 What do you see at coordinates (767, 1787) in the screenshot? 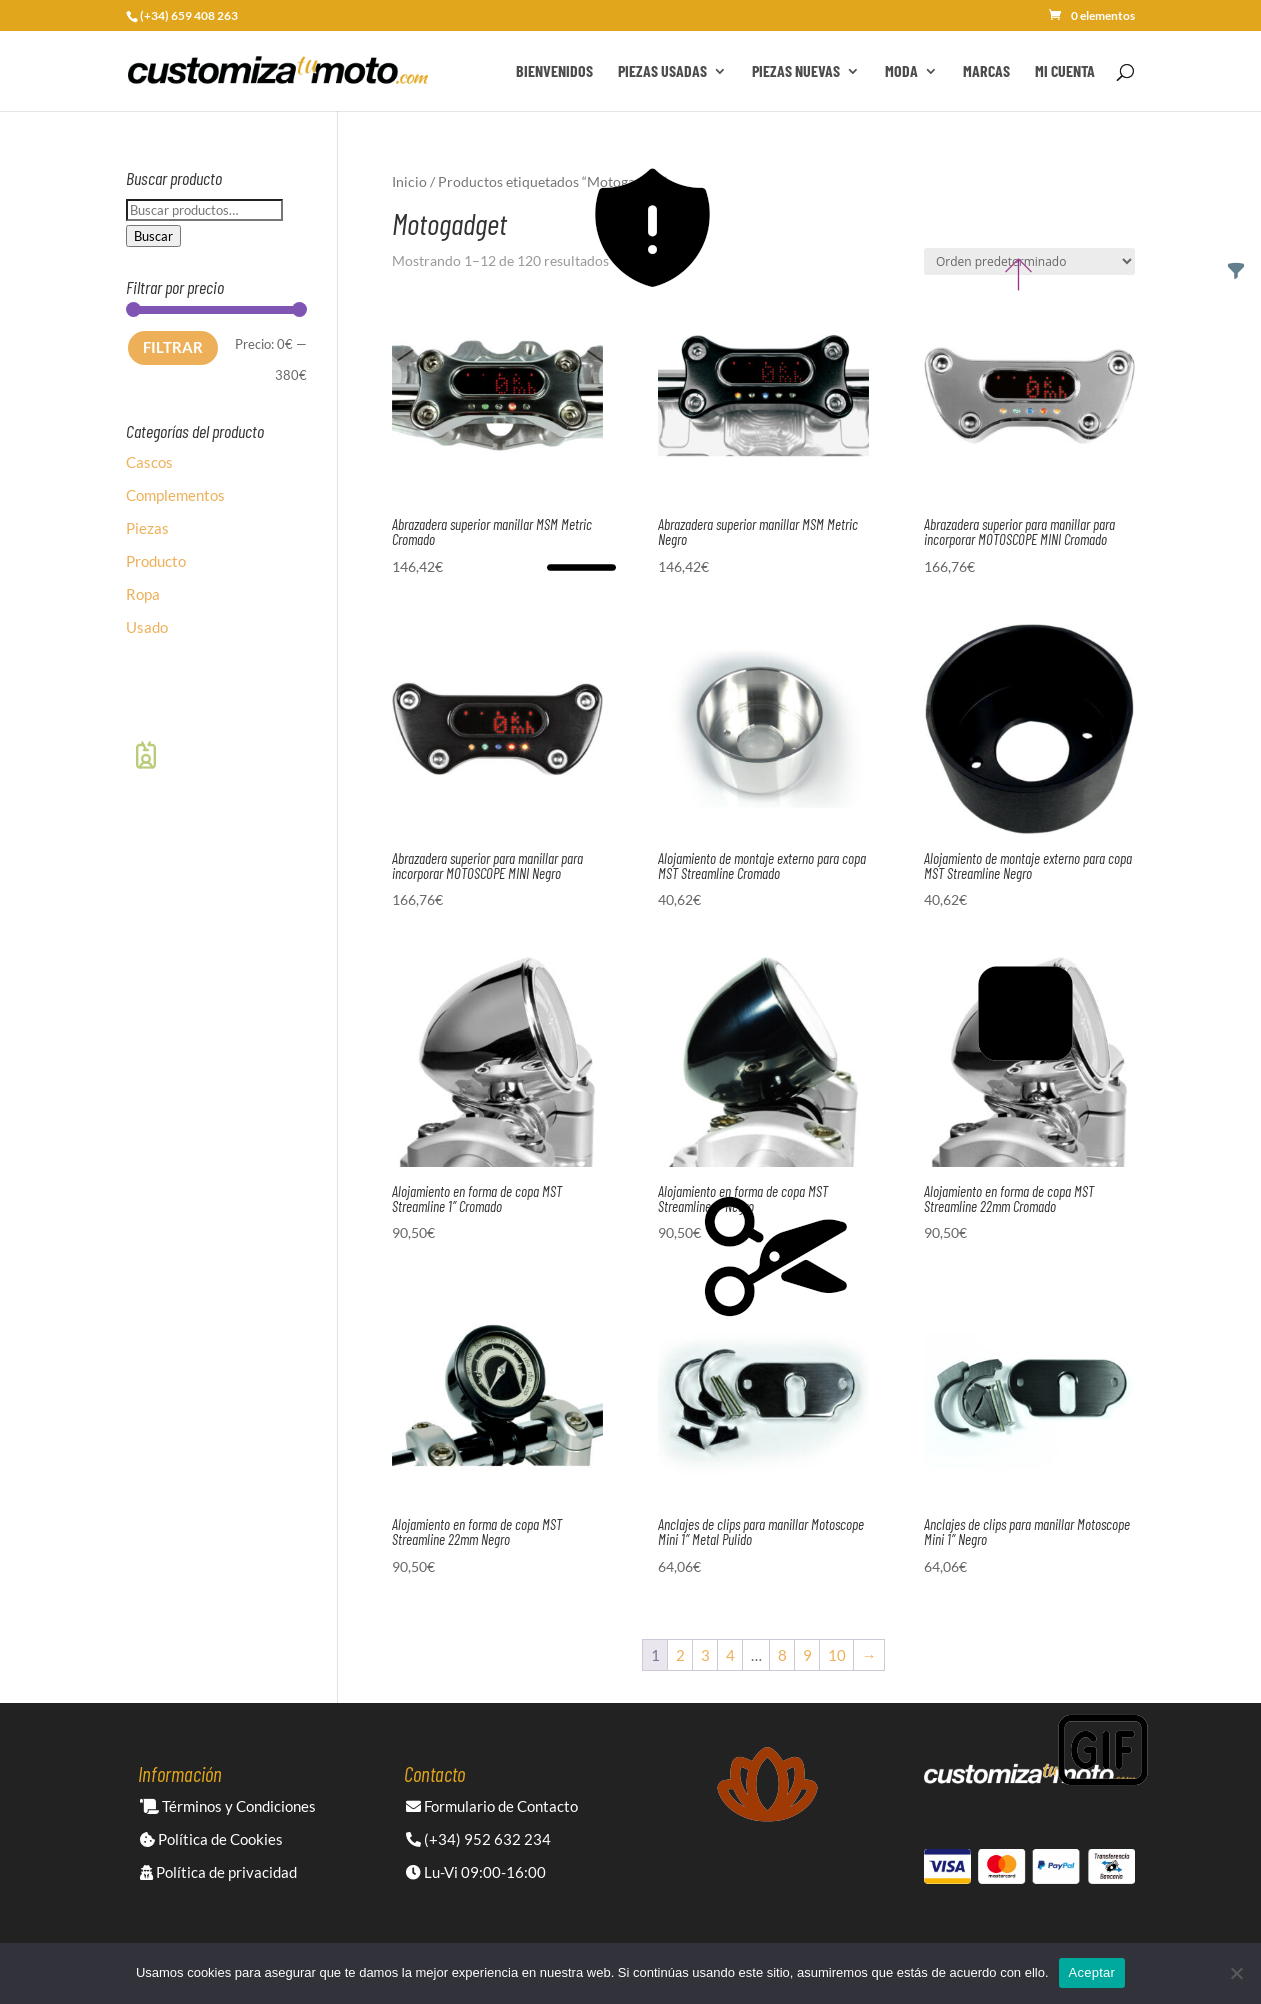
I see `access meditation or mindfulness features` at bounding box center [767, 1787].